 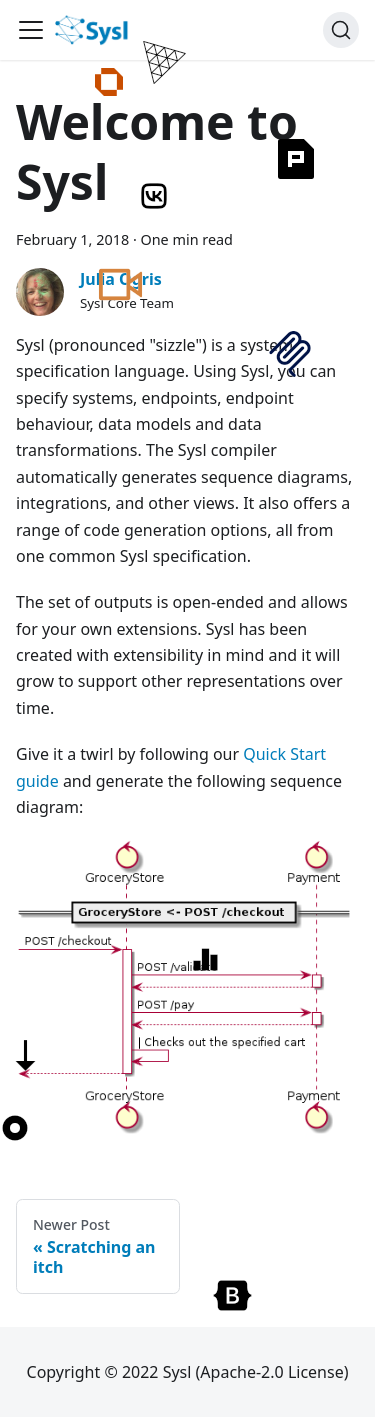 What do you see at coordinates (15, 1128) in the screenshot?
I see `a selected radio button option` at bounding box center [15, 1128].